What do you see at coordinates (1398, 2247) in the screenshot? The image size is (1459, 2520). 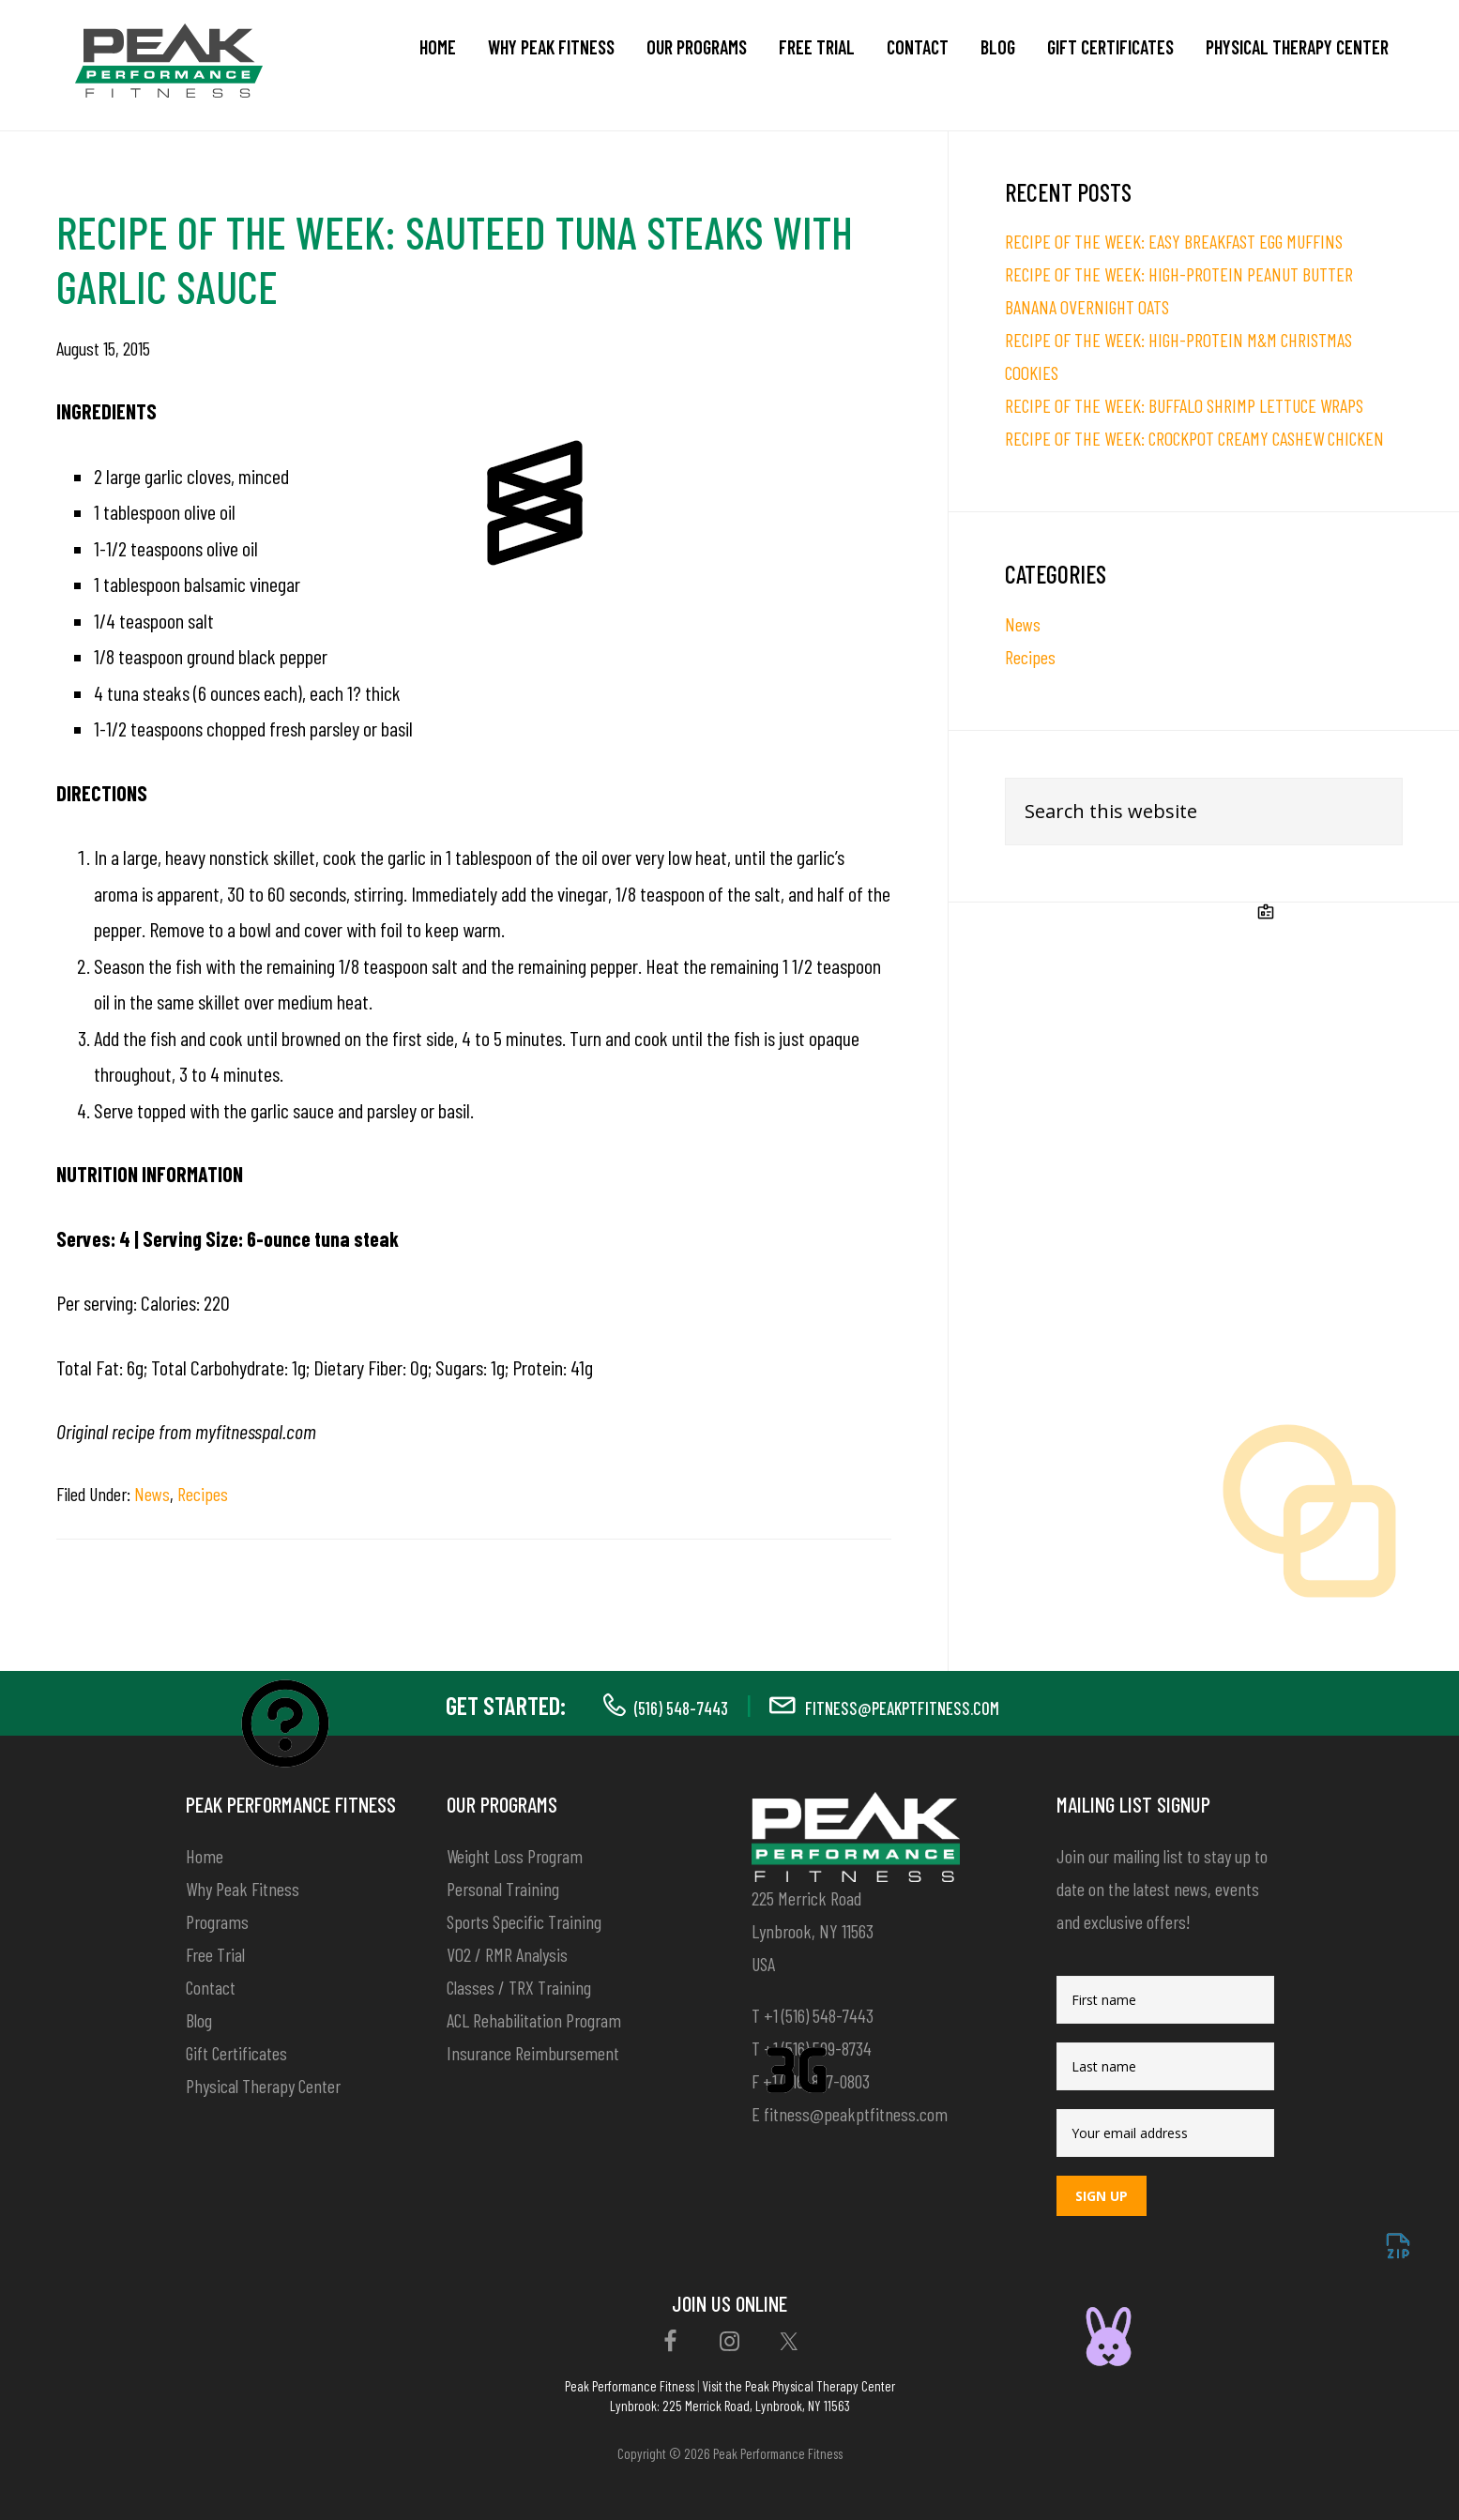 I see `compressed file or archive` at bounding box center [1398, 2247].